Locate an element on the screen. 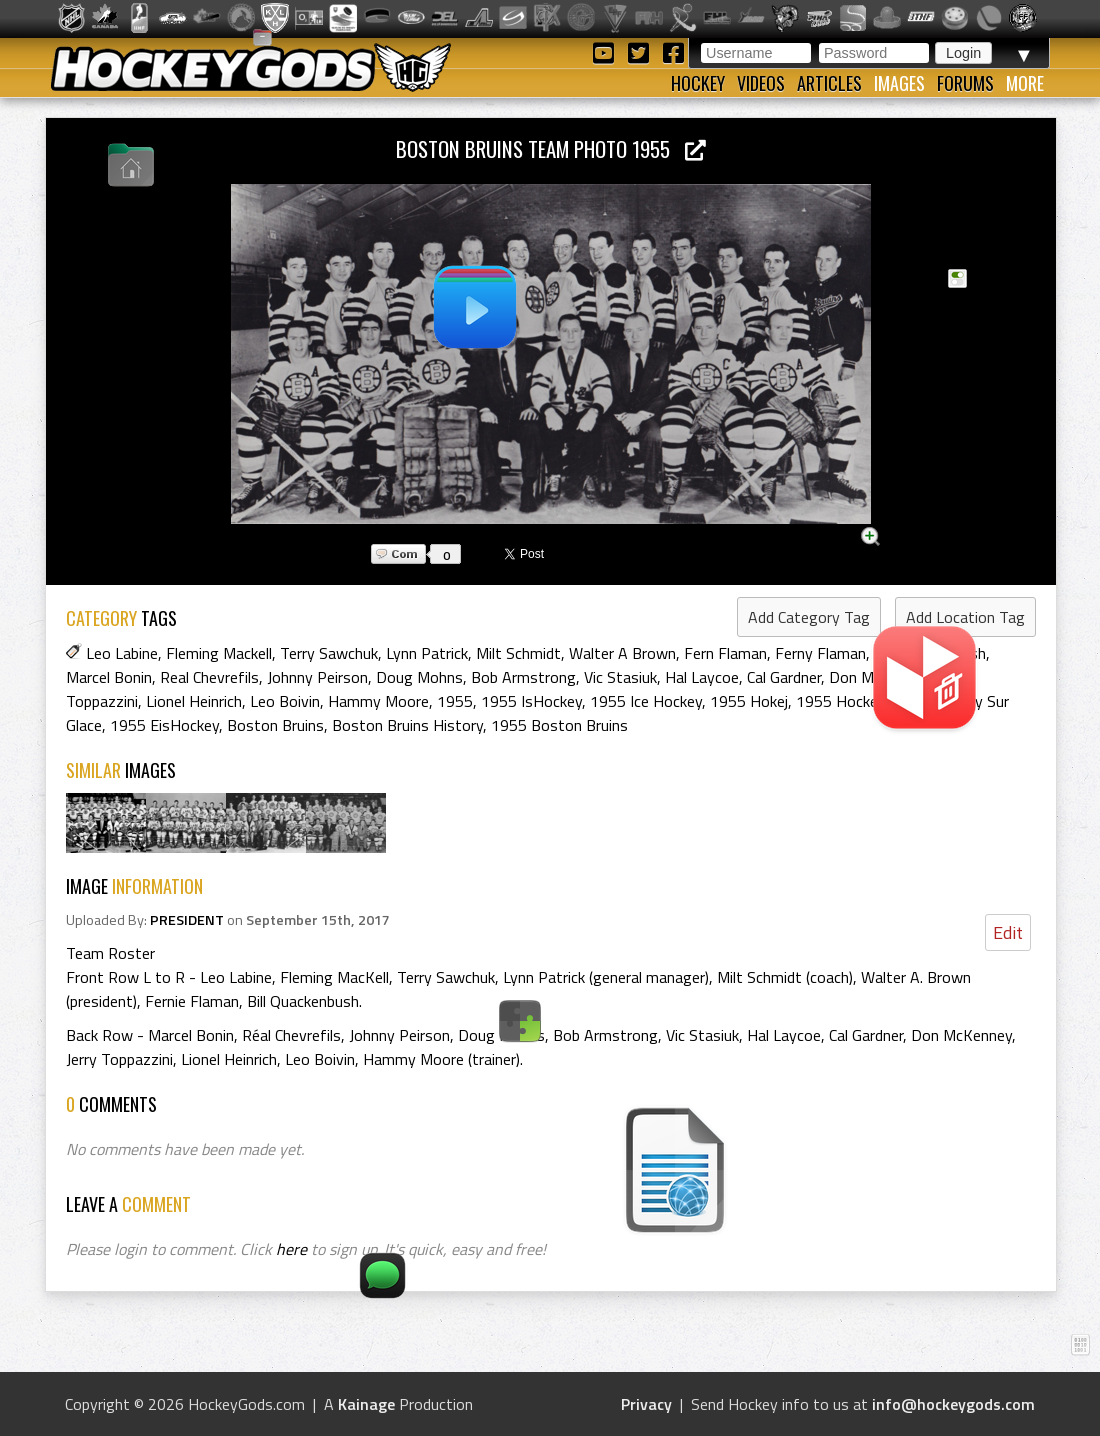 This screenshot has width=1100, height=1436. open gnome extensions manager is located at coordinates (520, 1021).